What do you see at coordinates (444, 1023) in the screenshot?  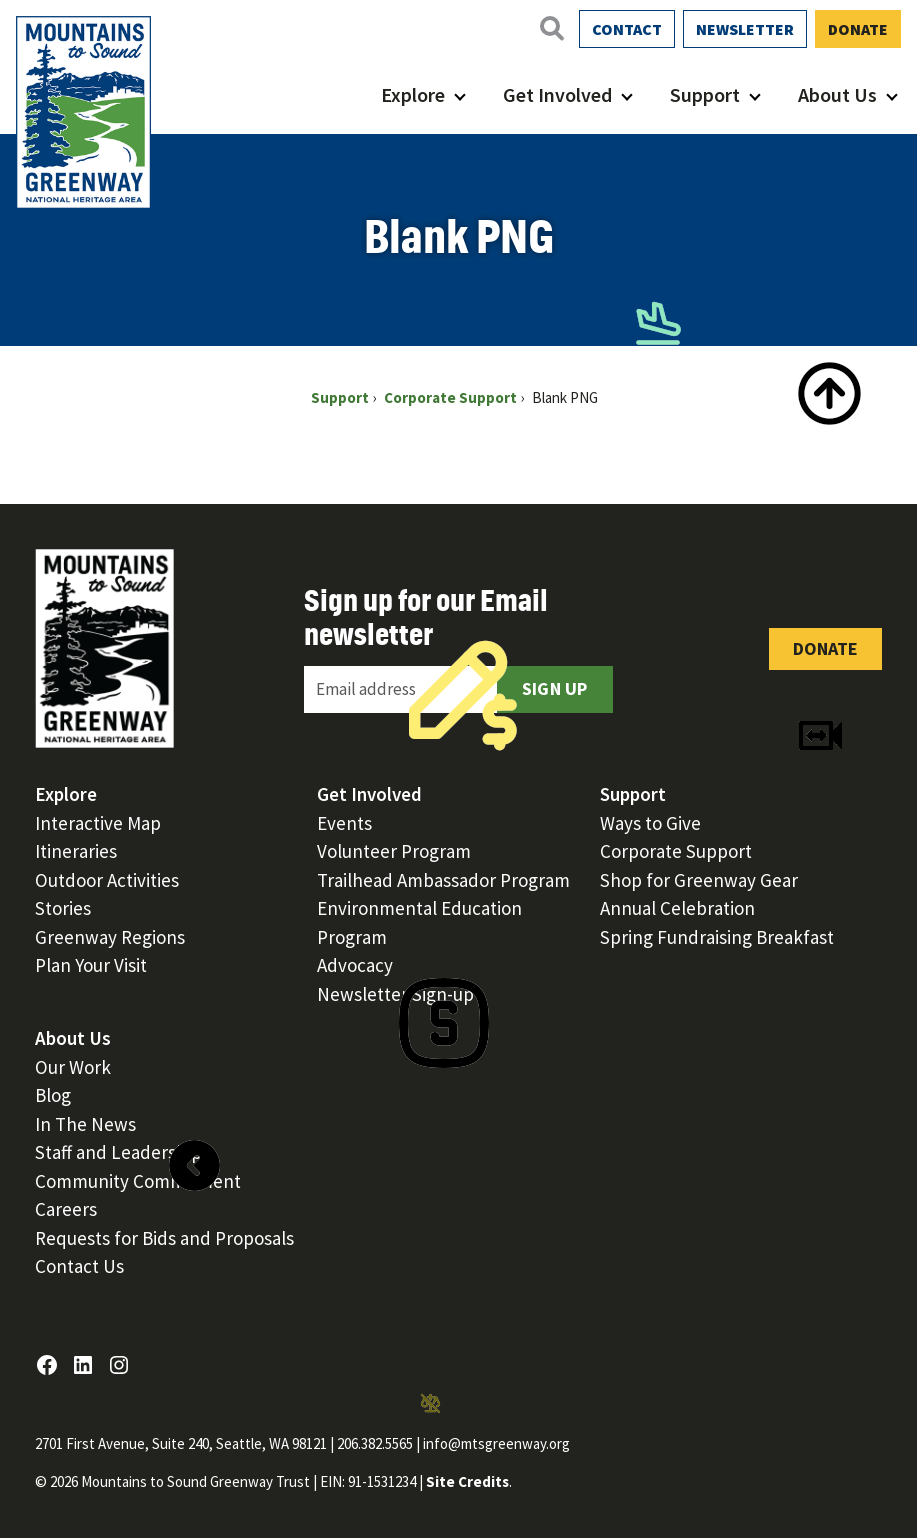 I see `indicates a shortcut or saved item` at bounding box center [444, 1023].